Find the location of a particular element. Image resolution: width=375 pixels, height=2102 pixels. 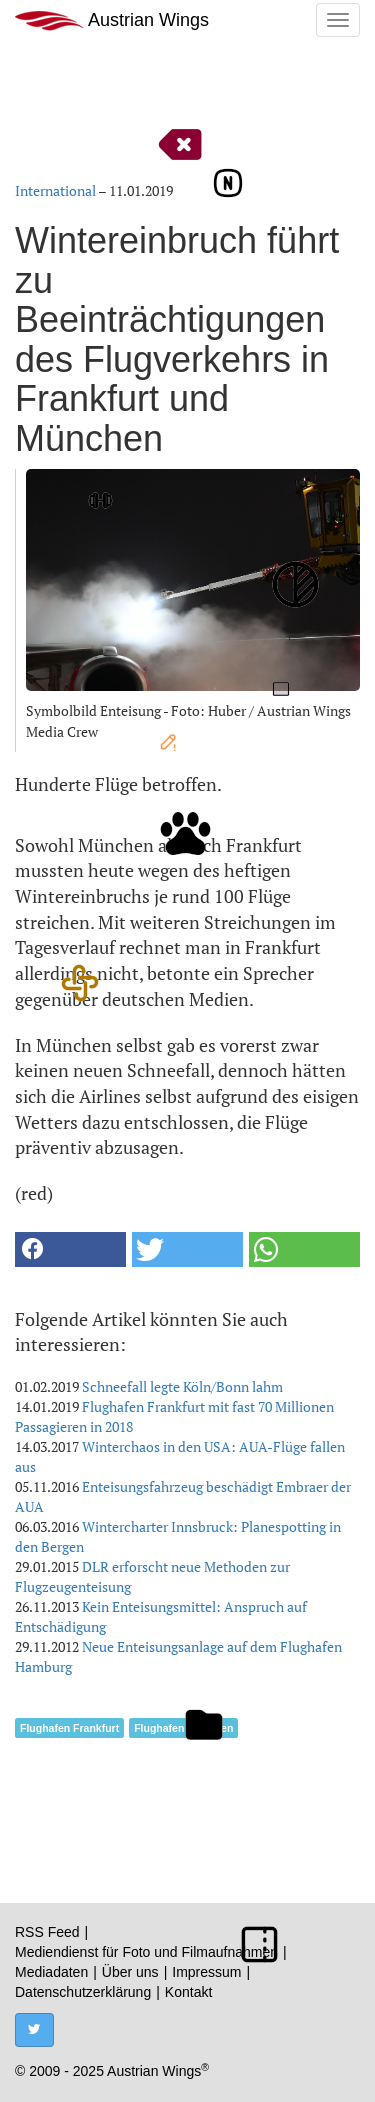

access API application settings is located at coordinates (80, 983).